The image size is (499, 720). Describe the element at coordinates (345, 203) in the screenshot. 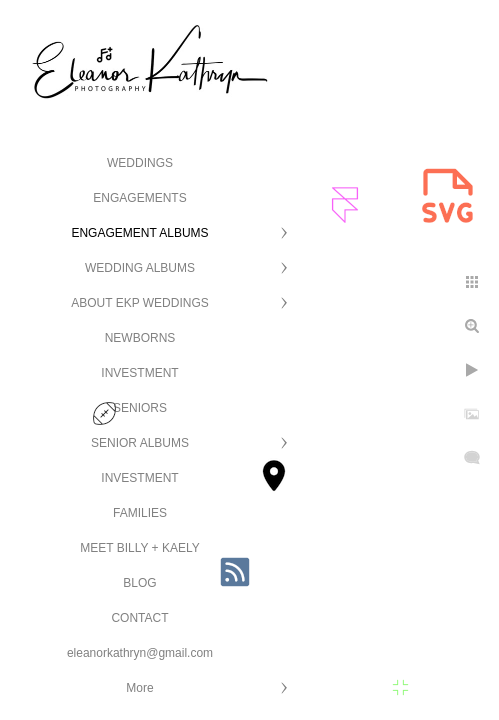

I see `open framer app` at that location.